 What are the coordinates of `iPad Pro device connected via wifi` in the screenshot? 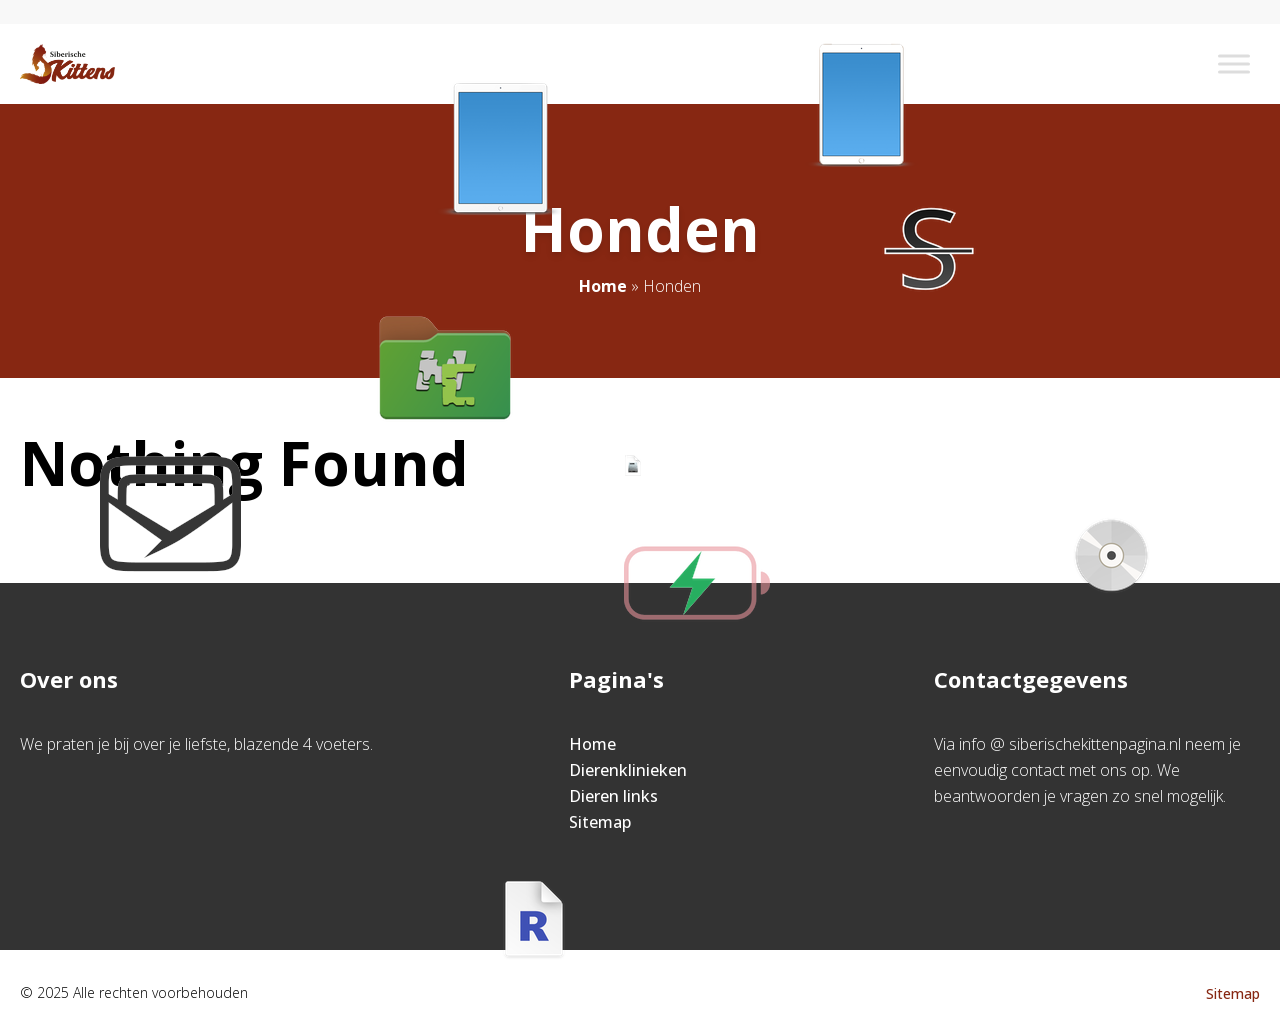 It's located at (500, 148).